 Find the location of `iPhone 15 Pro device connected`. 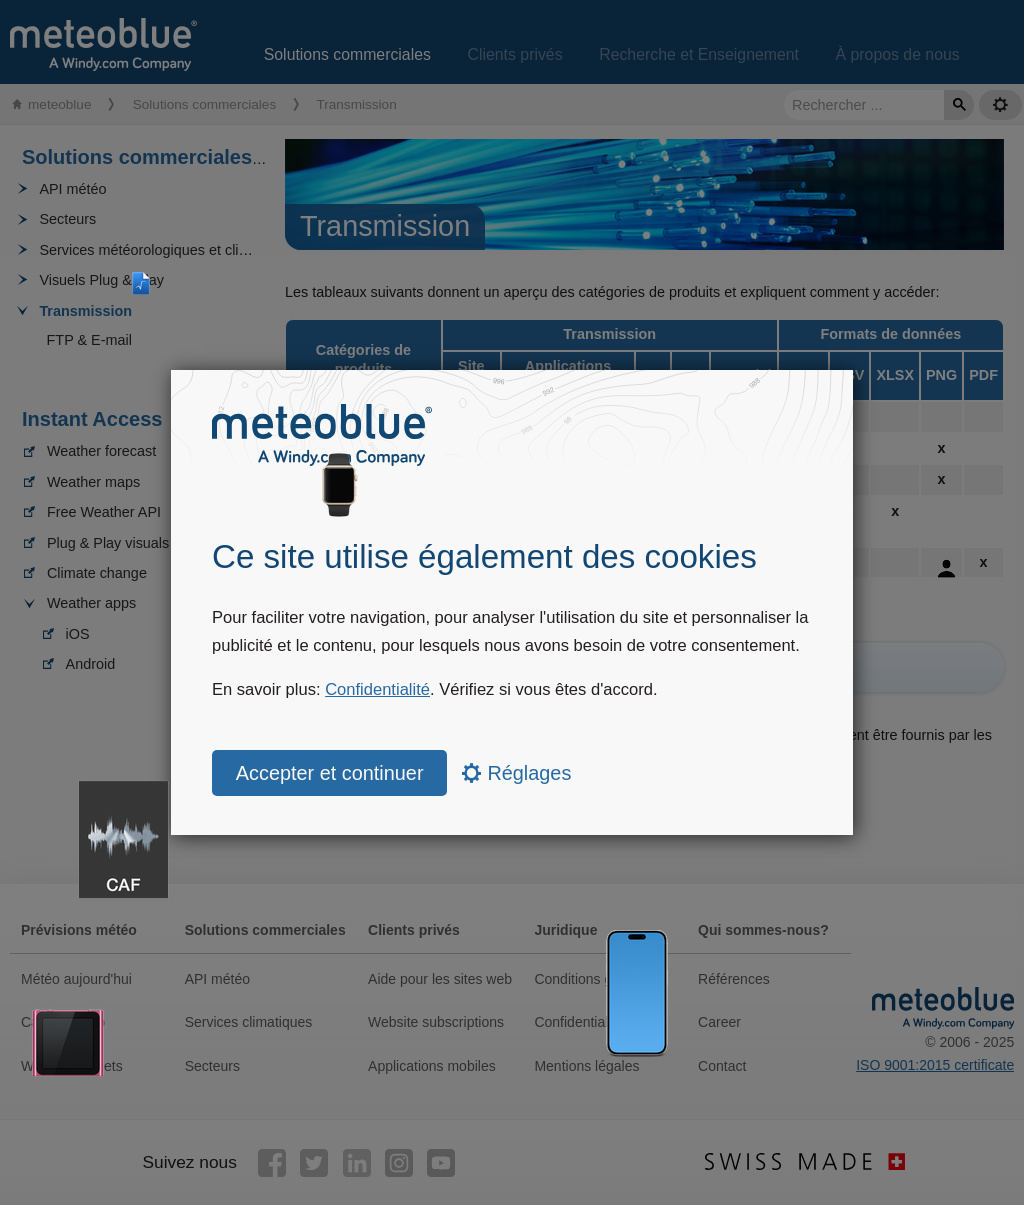

iPhone 15 Pro device connected is located at coordinates (637, 995).